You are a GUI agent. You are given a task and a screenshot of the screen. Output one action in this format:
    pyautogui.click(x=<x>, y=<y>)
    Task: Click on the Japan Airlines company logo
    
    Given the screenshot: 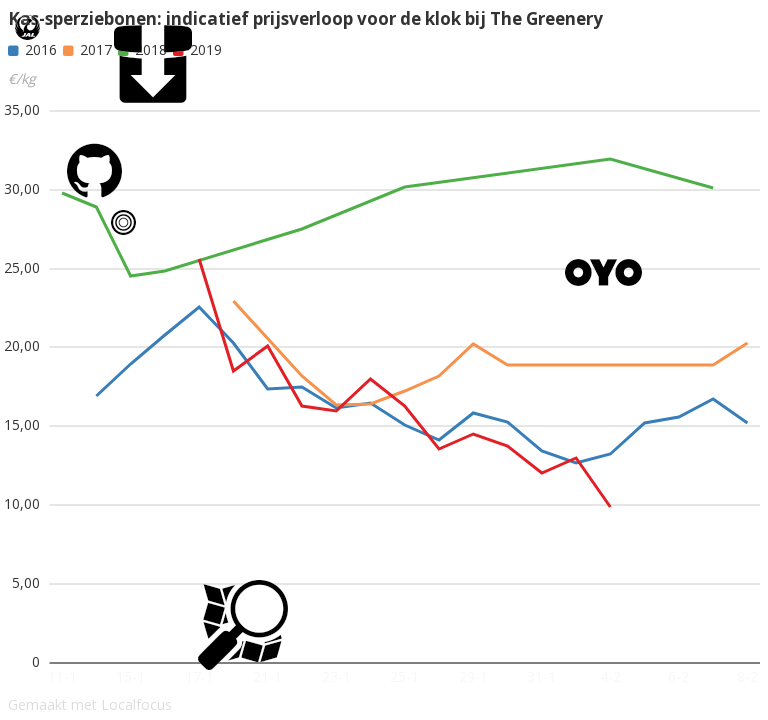 What is the action you would take?
    pyautogui.click(x=27, y=27)
    